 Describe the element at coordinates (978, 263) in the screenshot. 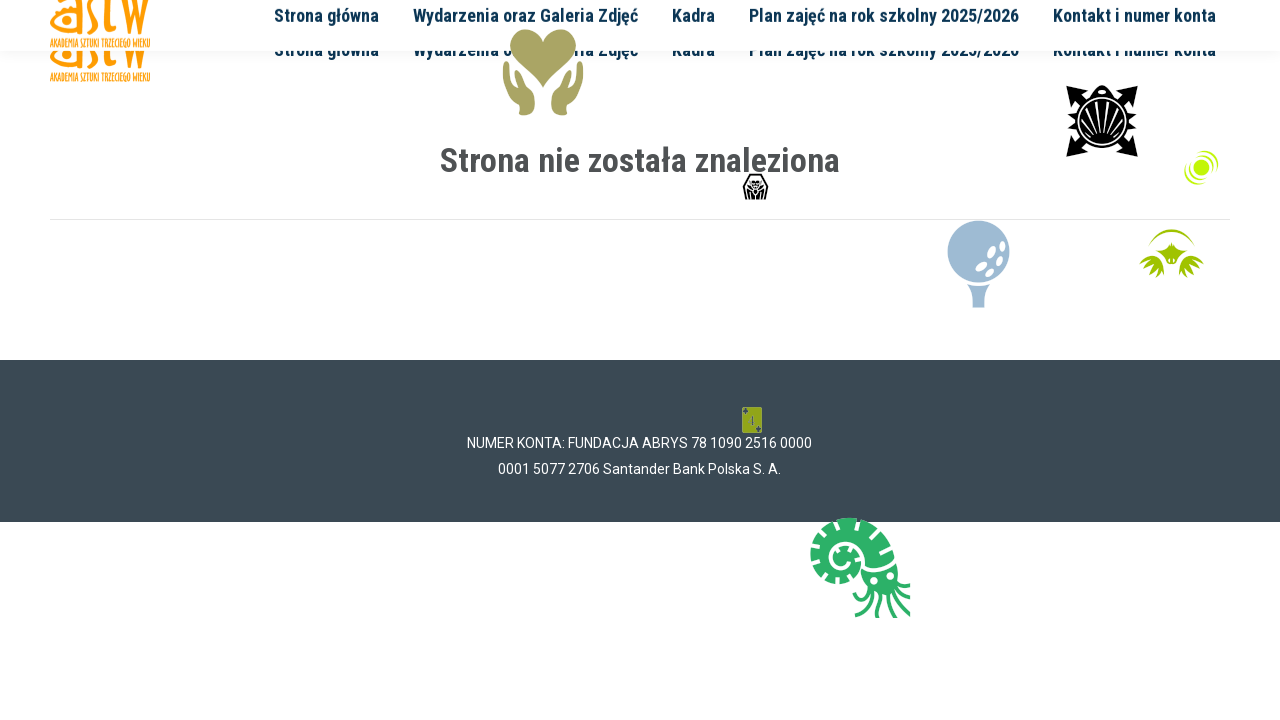

I see `access golf game or mini-golf feature` at that location.